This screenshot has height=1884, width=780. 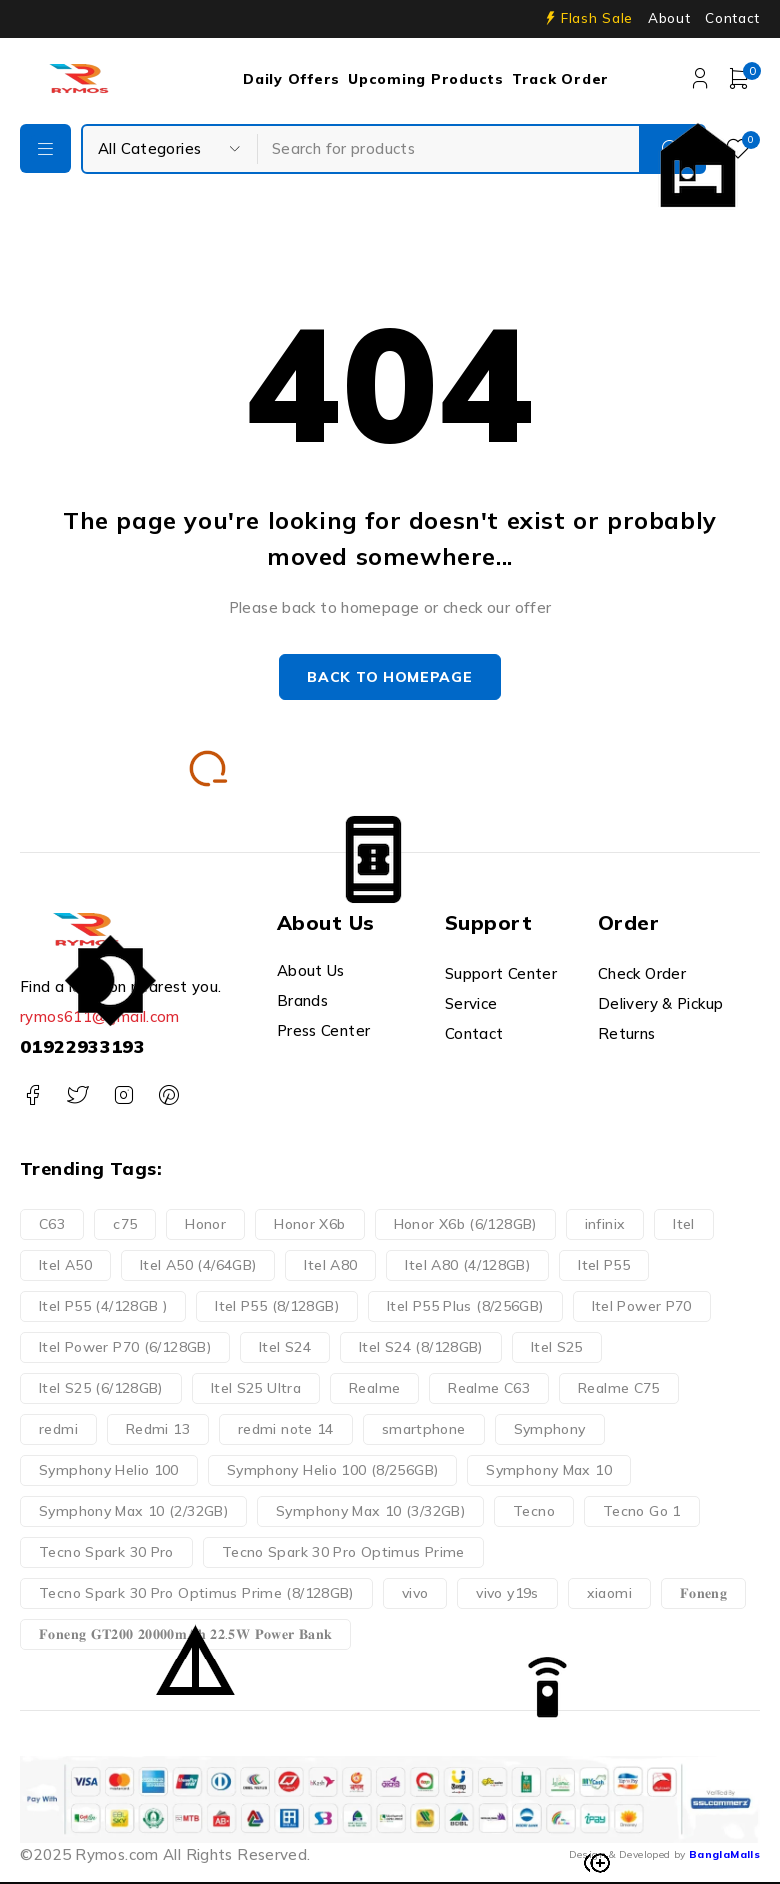 I want to click on find nearby overnight shelters, so click(x=698, y=165).